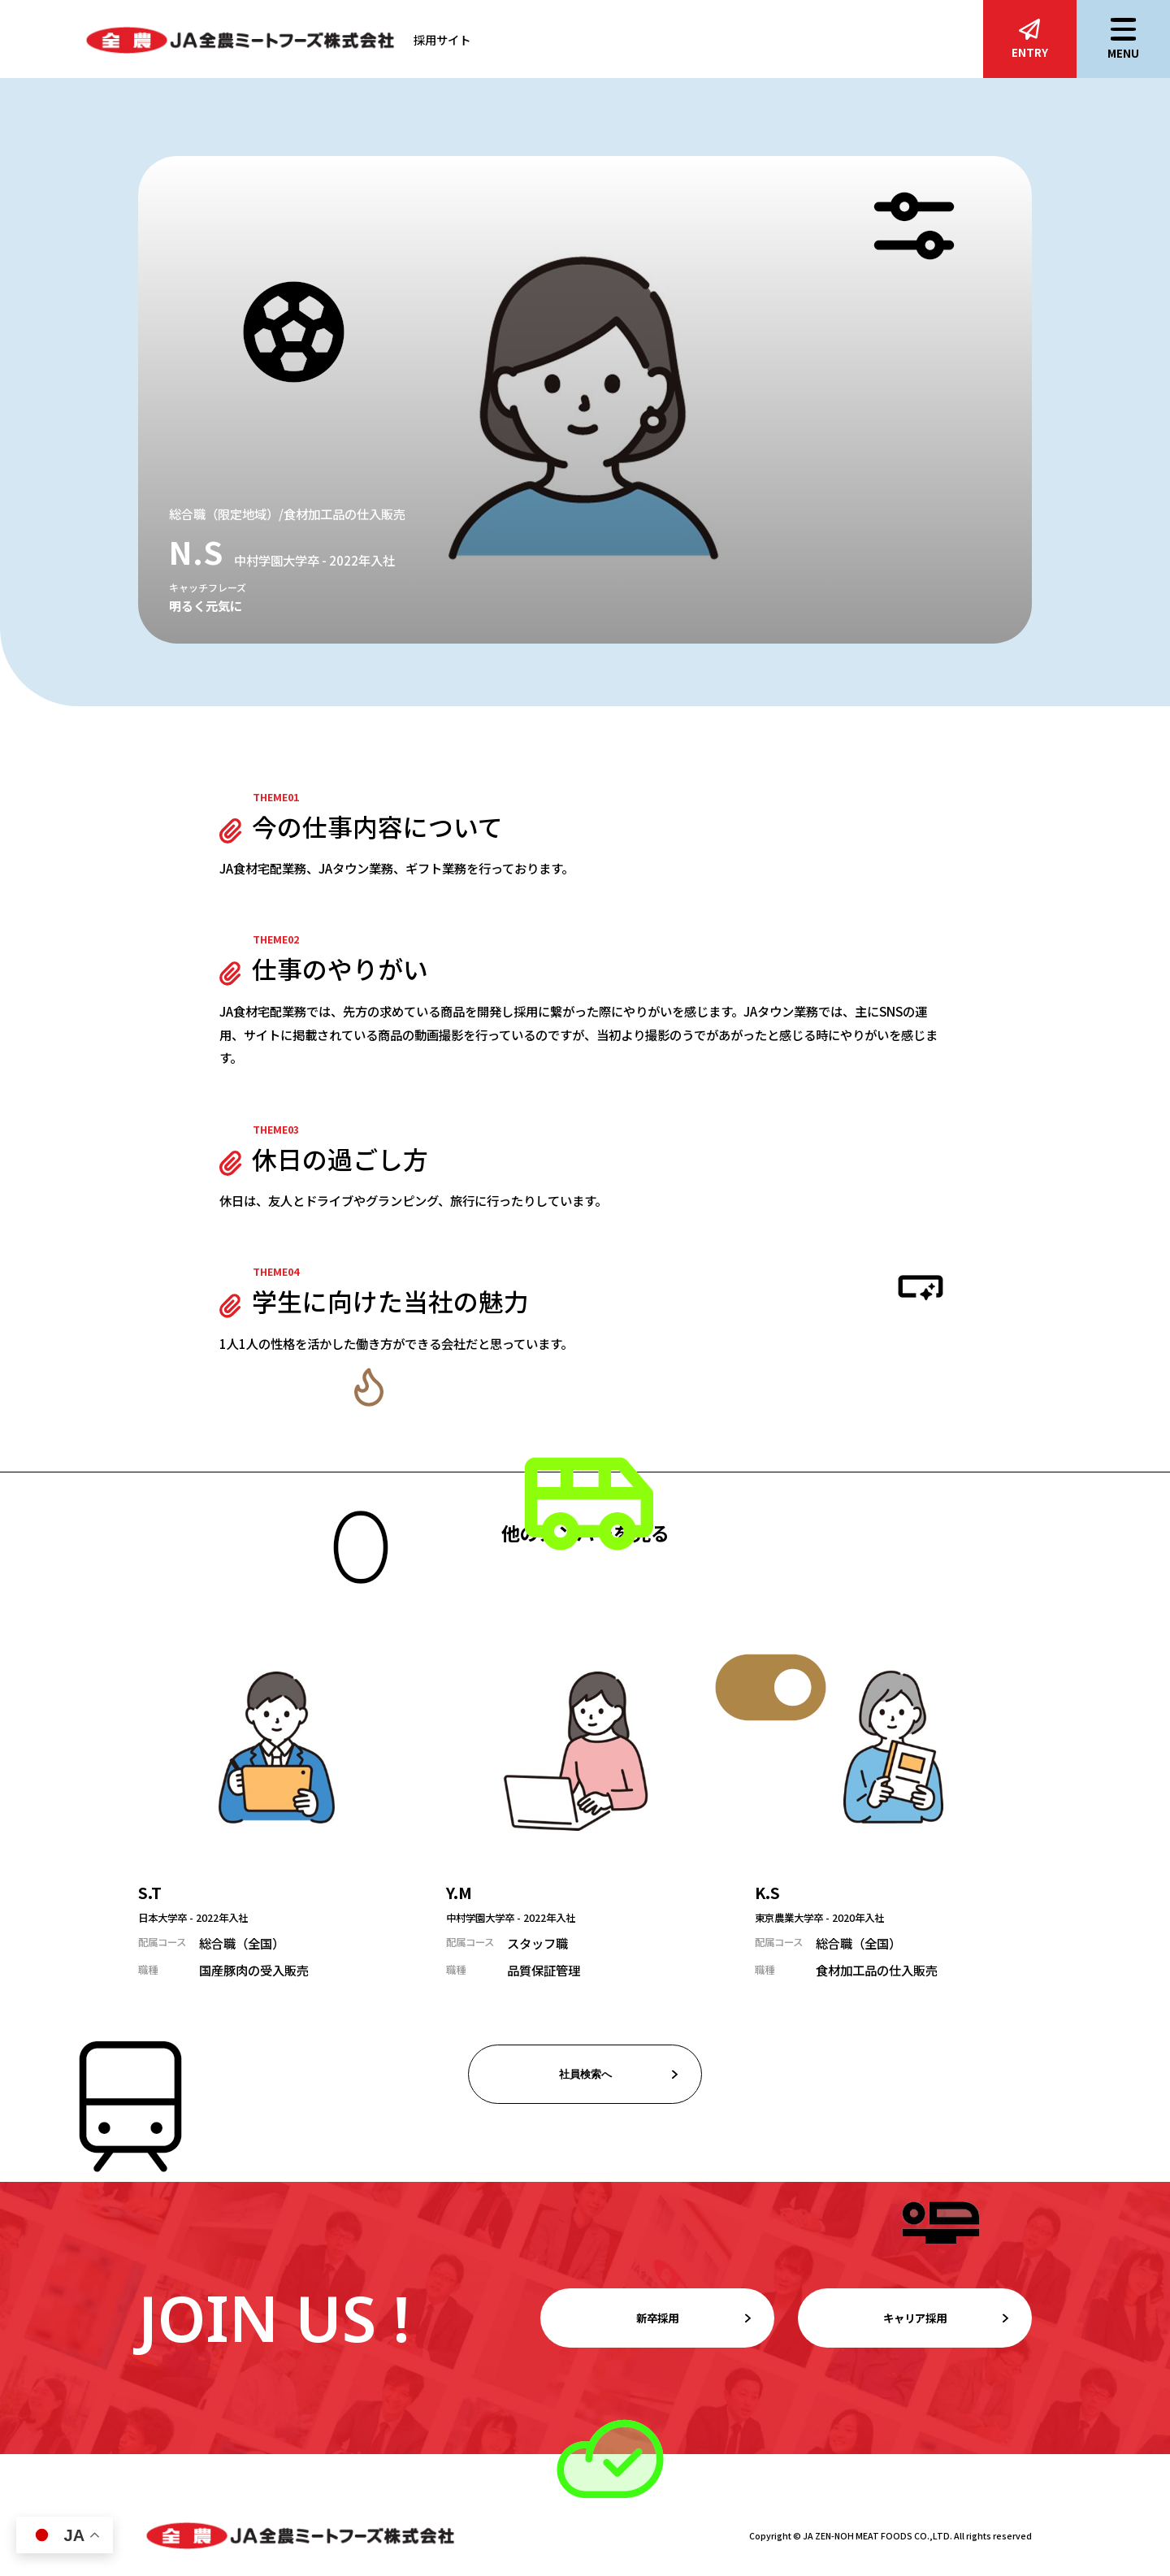 The width and height of the screenshot is (1170, 2576). Describe the element at coordinates (369, 1386) in the screenshot. I see `indicates trending or hot content` at that location.